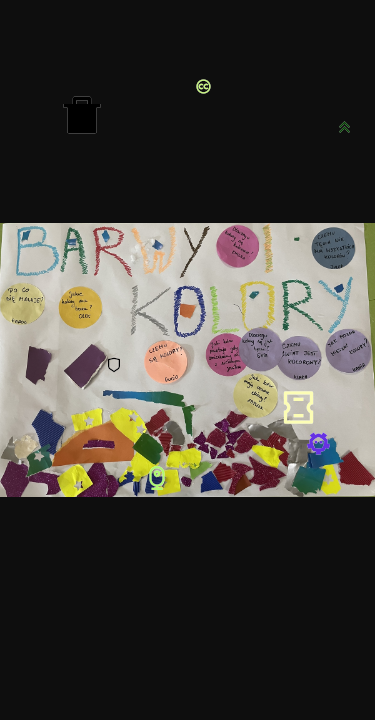 Image resolution: width=375 pixels, height=720 pixels. I want to click on access security settings, so click(114, 365).